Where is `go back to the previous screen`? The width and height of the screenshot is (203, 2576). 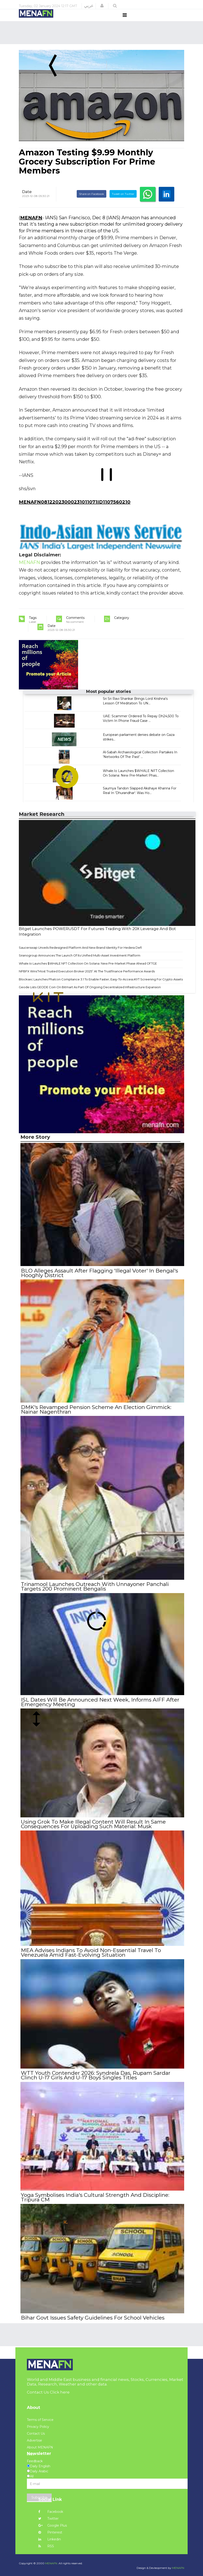
go back to the previous screen is located at coordinates (53, 65).